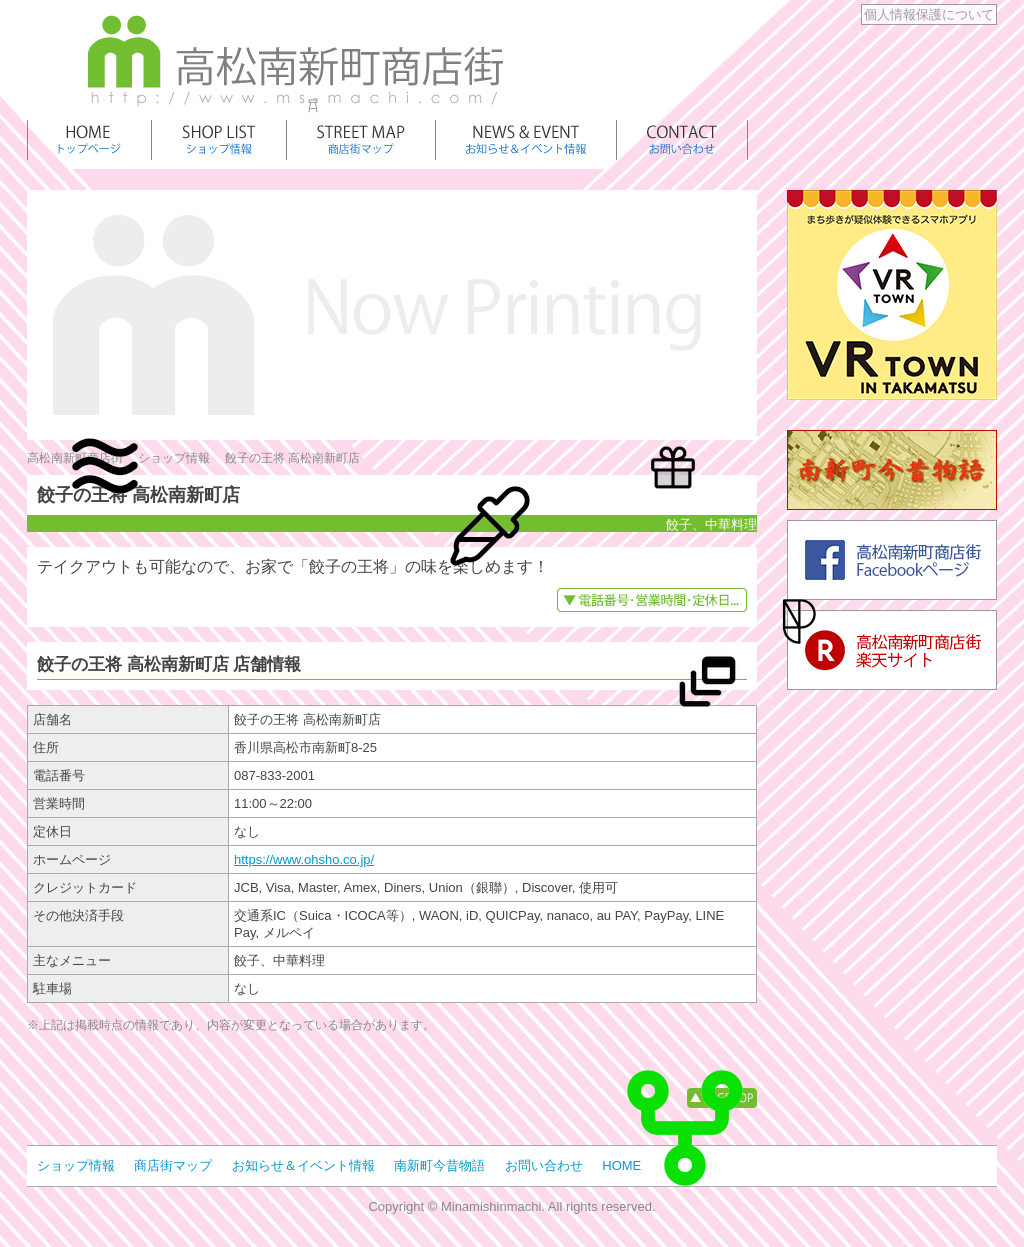  I want to click on phosphor icons logo, so click(796, 619).